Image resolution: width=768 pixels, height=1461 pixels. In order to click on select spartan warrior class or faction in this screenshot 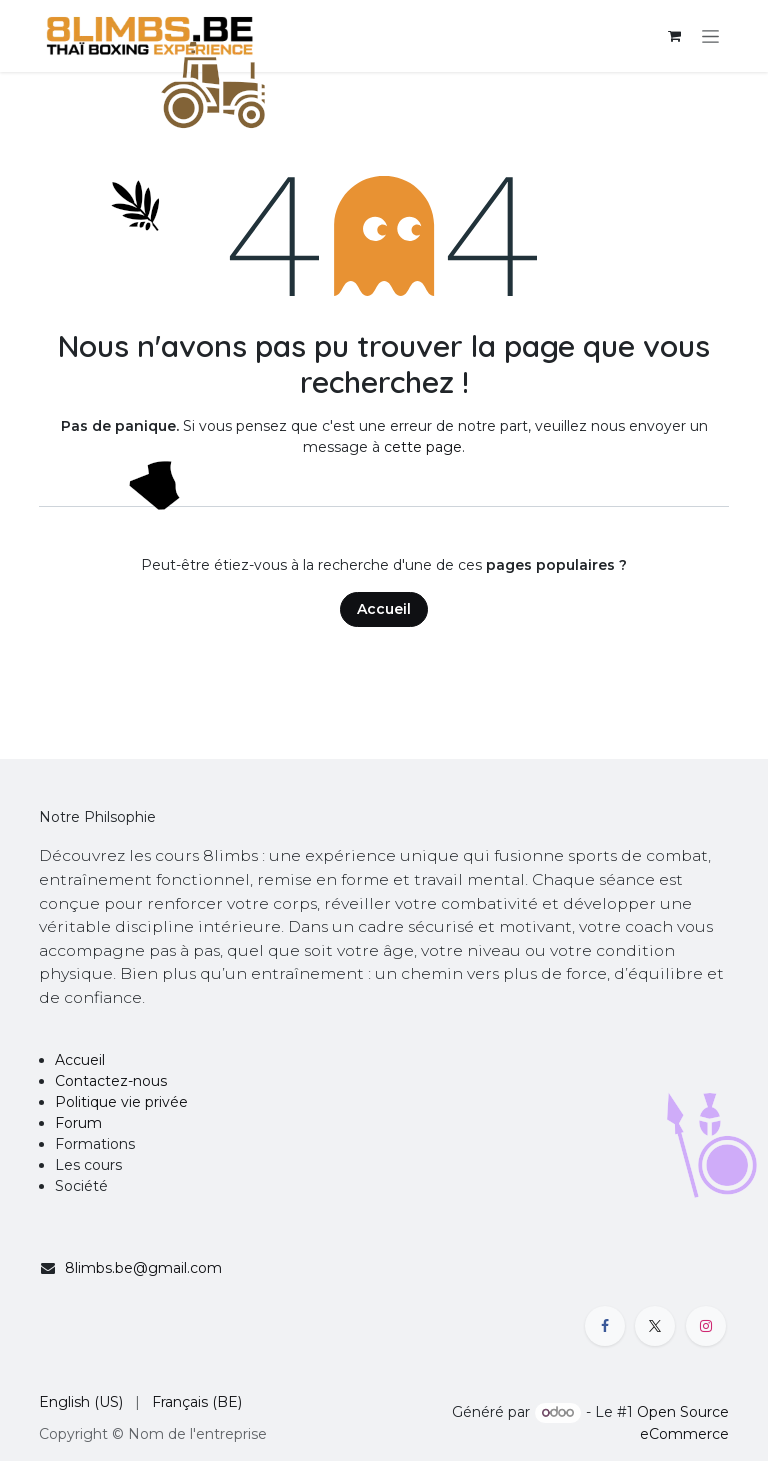, I will do `click(706, 1143)`.